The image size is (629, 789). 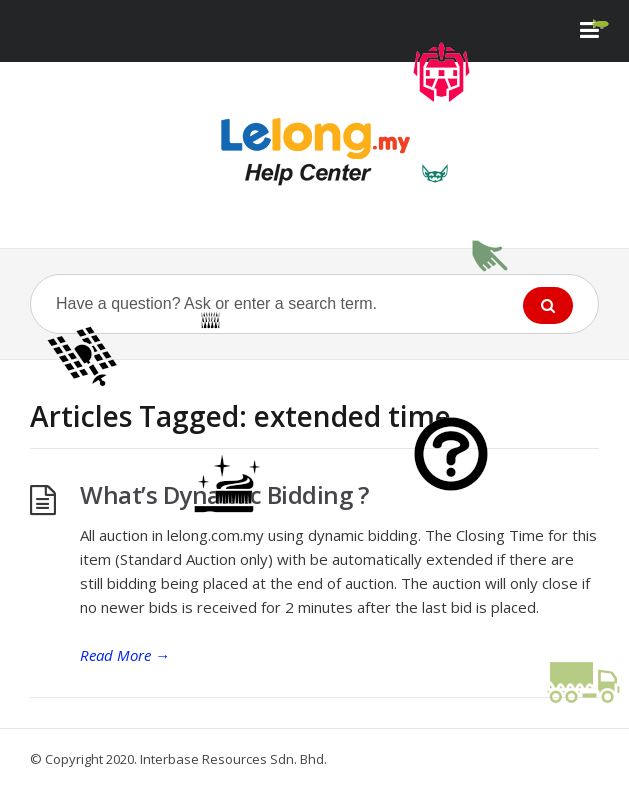 I want to click on select mech or robot character class, so click(x=441, y=72).